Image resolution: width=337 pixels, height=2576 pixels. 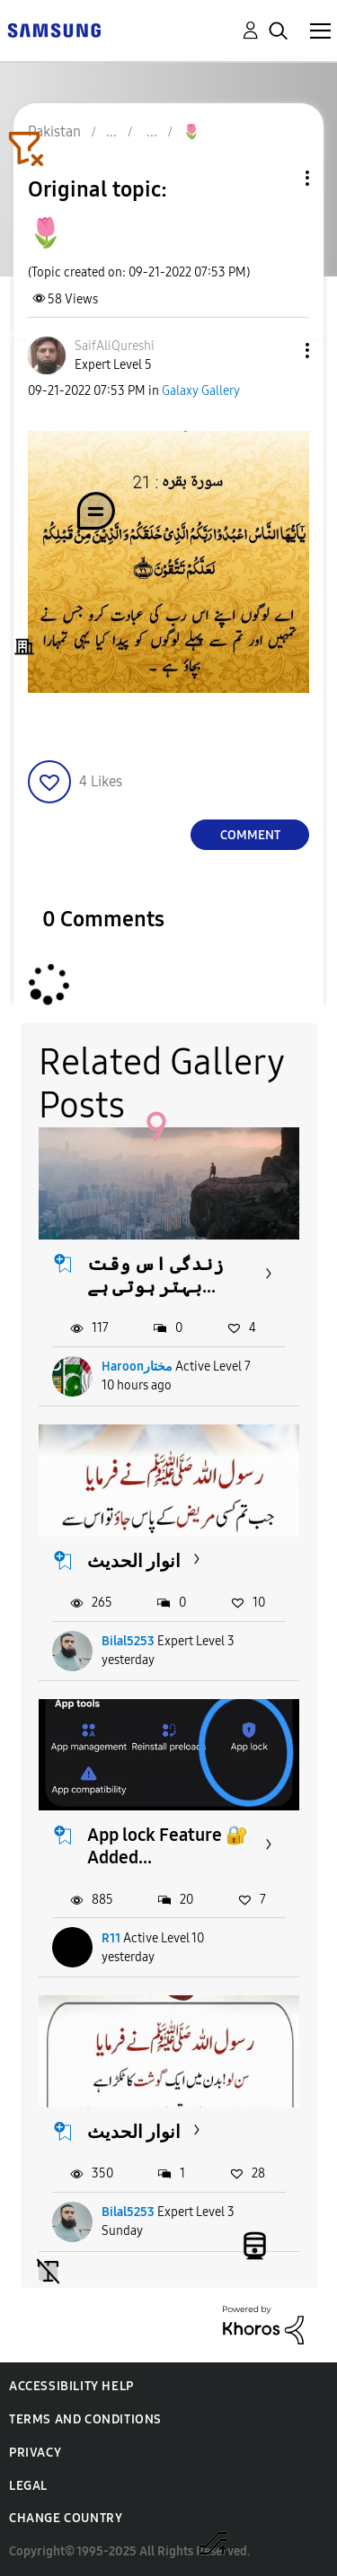 What do you see at coordinates (213, 2543) in the screenshot?
I see `indicates escalator going up` at bounding box center [213, 2543].